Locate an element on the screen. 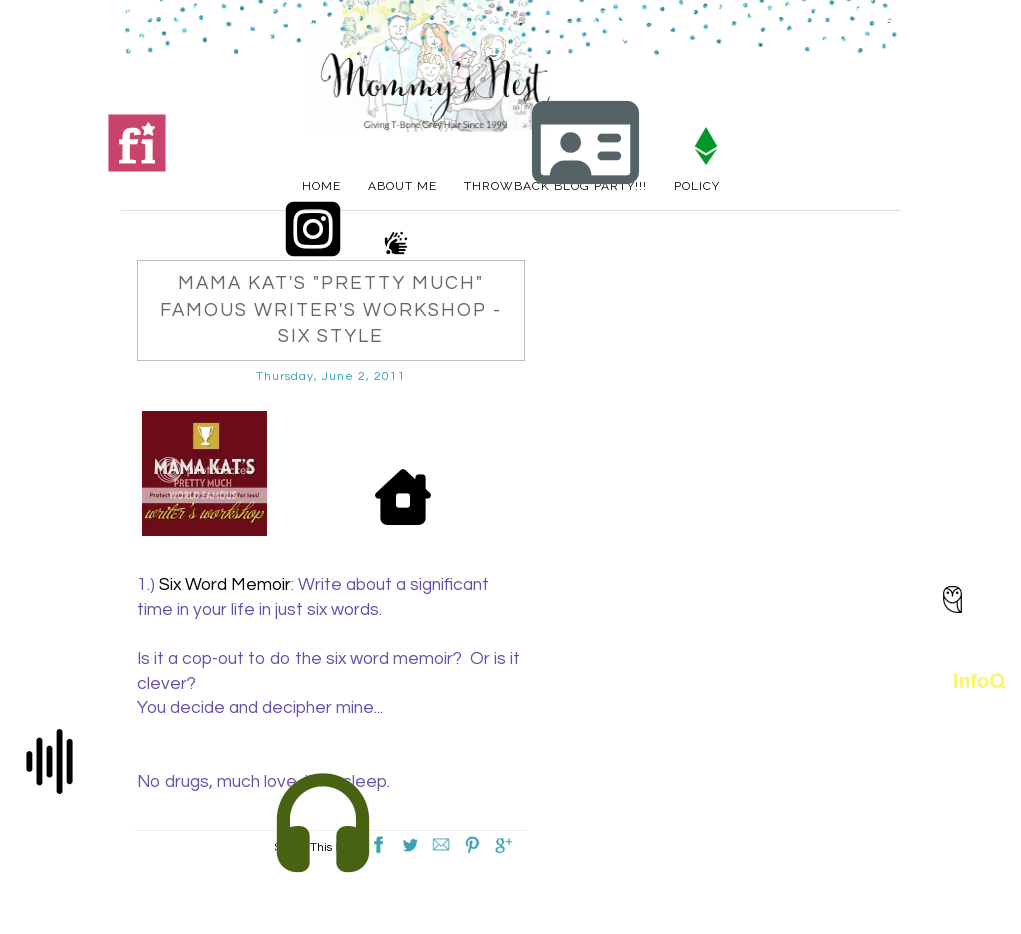 This screenshot has width=1021, height=934. access audio or music player is located at coordinates (323, 826).